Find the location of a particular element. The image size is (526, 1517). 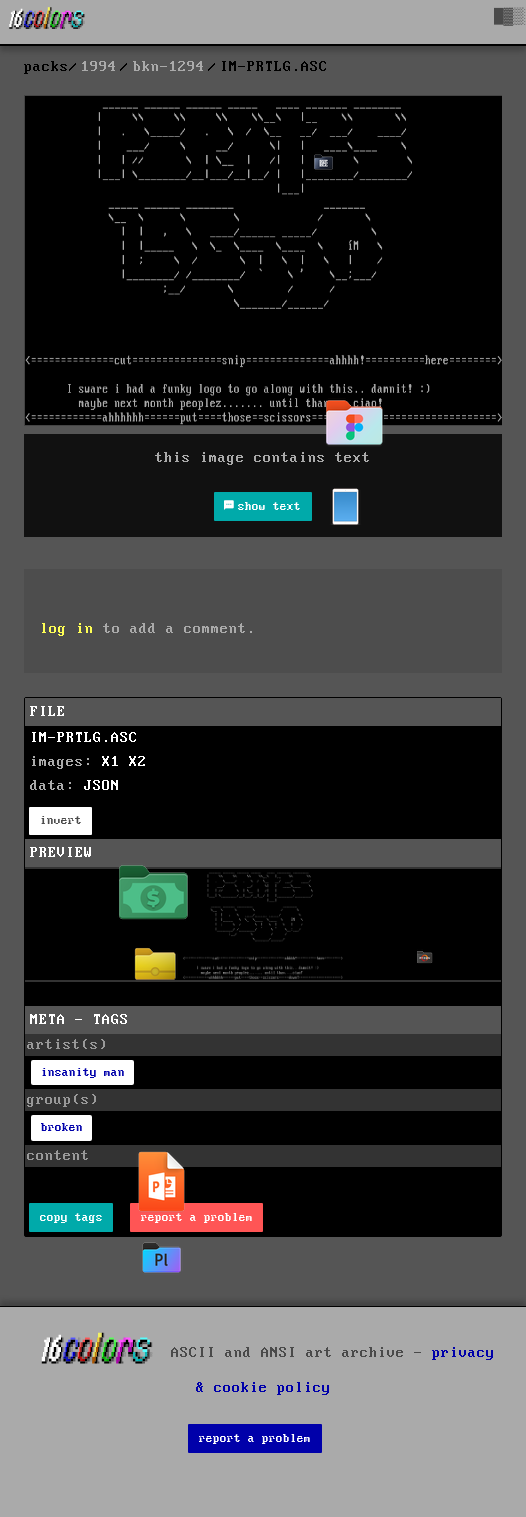

folder containing AMD Ryzen-related files or software is located at coordinates (424, 957).